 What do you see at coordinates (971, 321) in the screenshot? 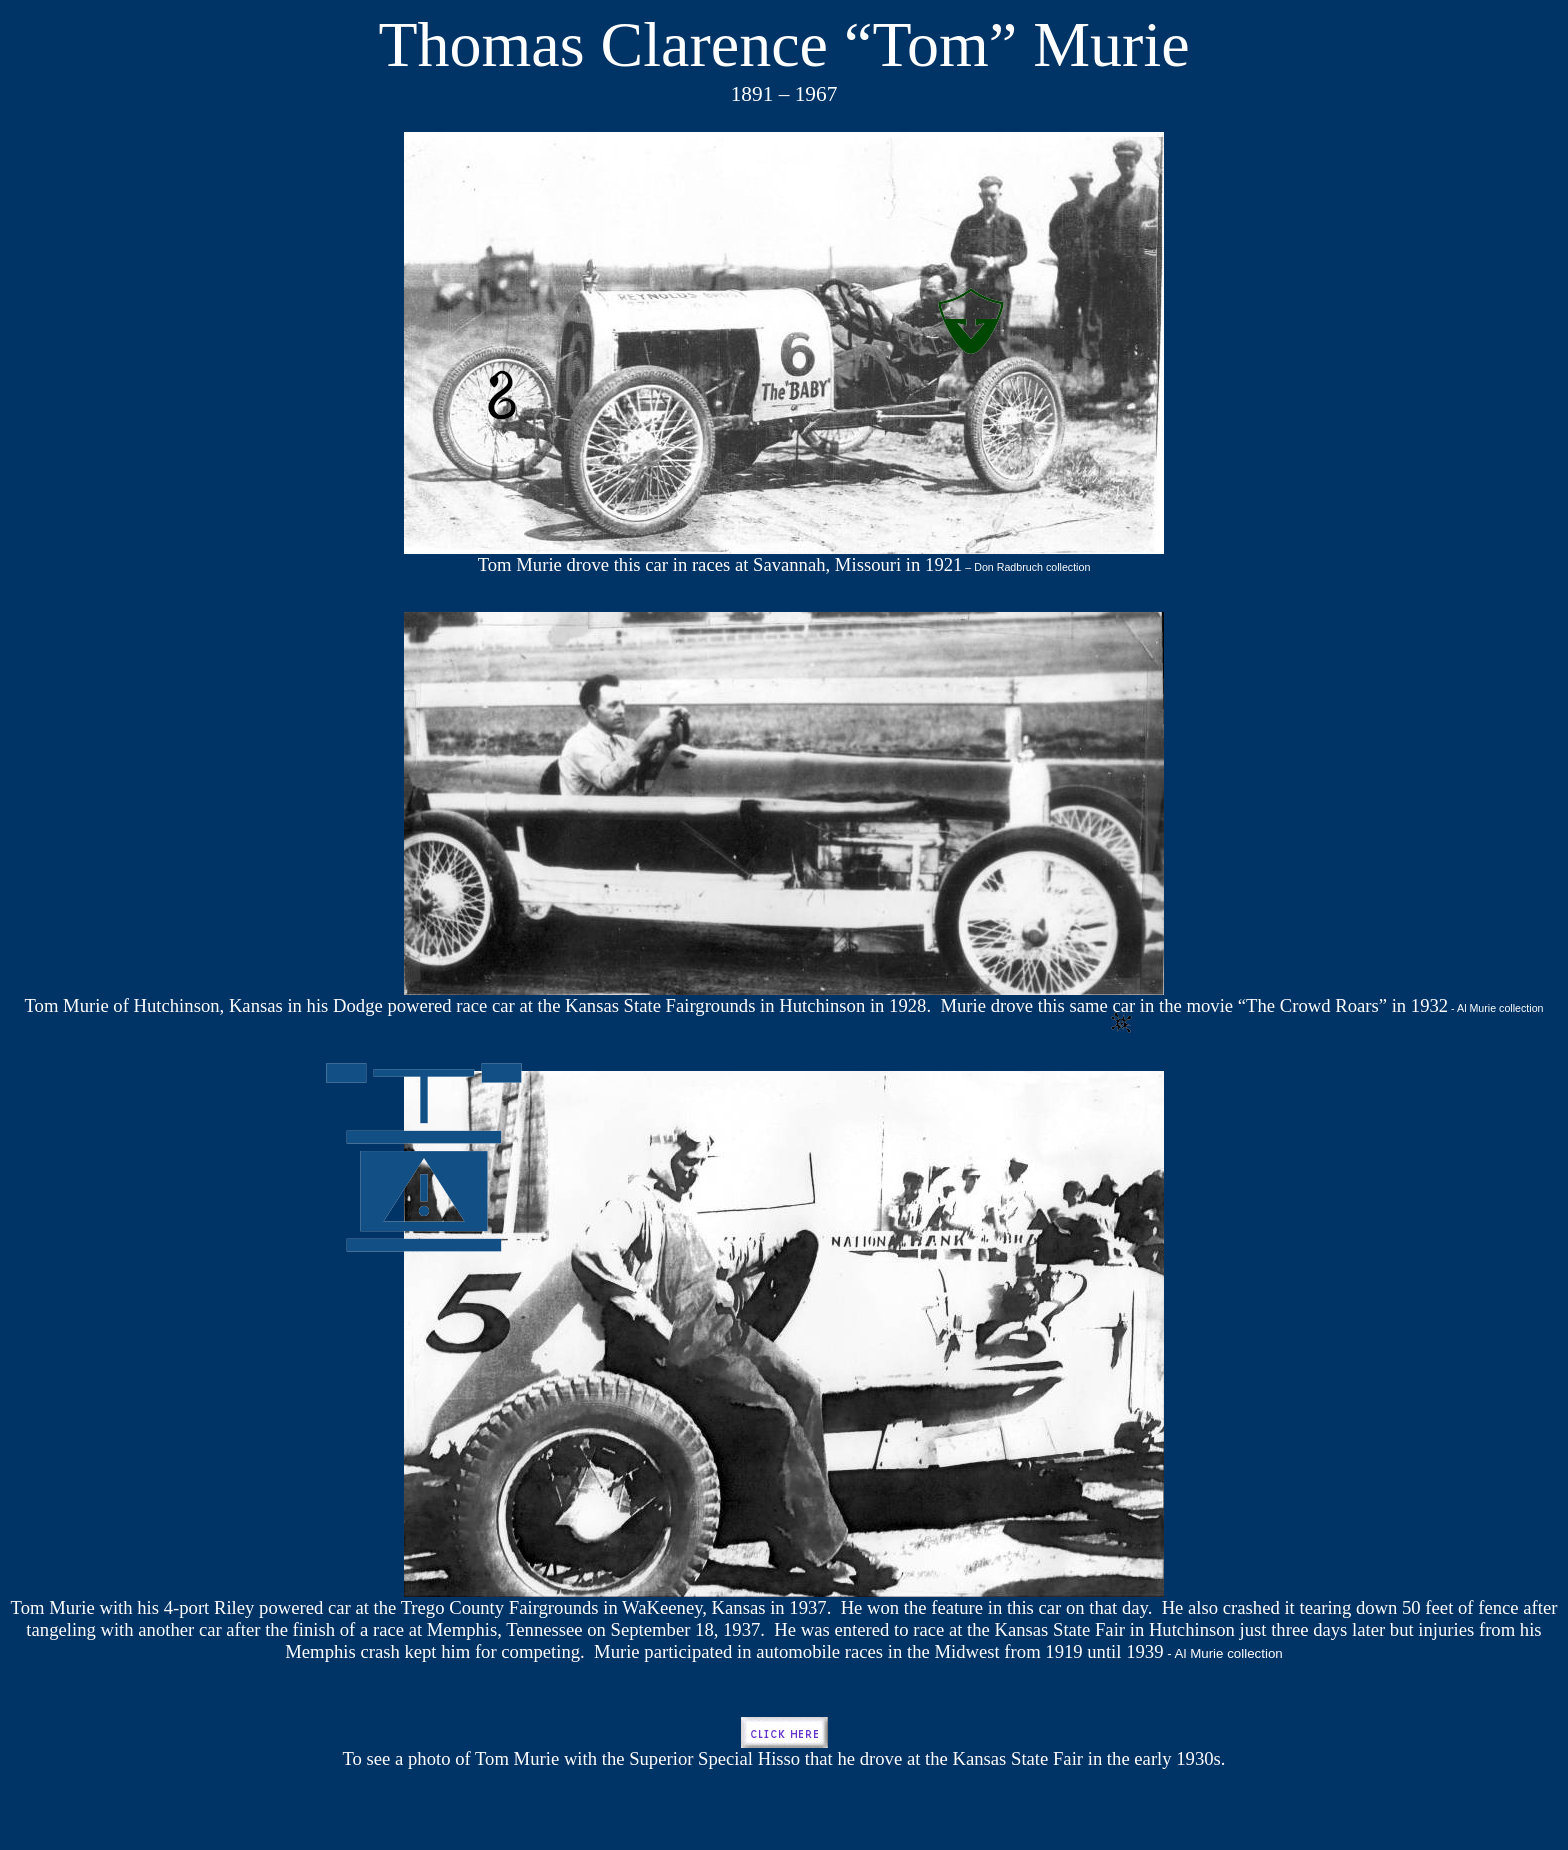
I see `indicates armor or defense has been reduced` at bounding box center [971, 321].